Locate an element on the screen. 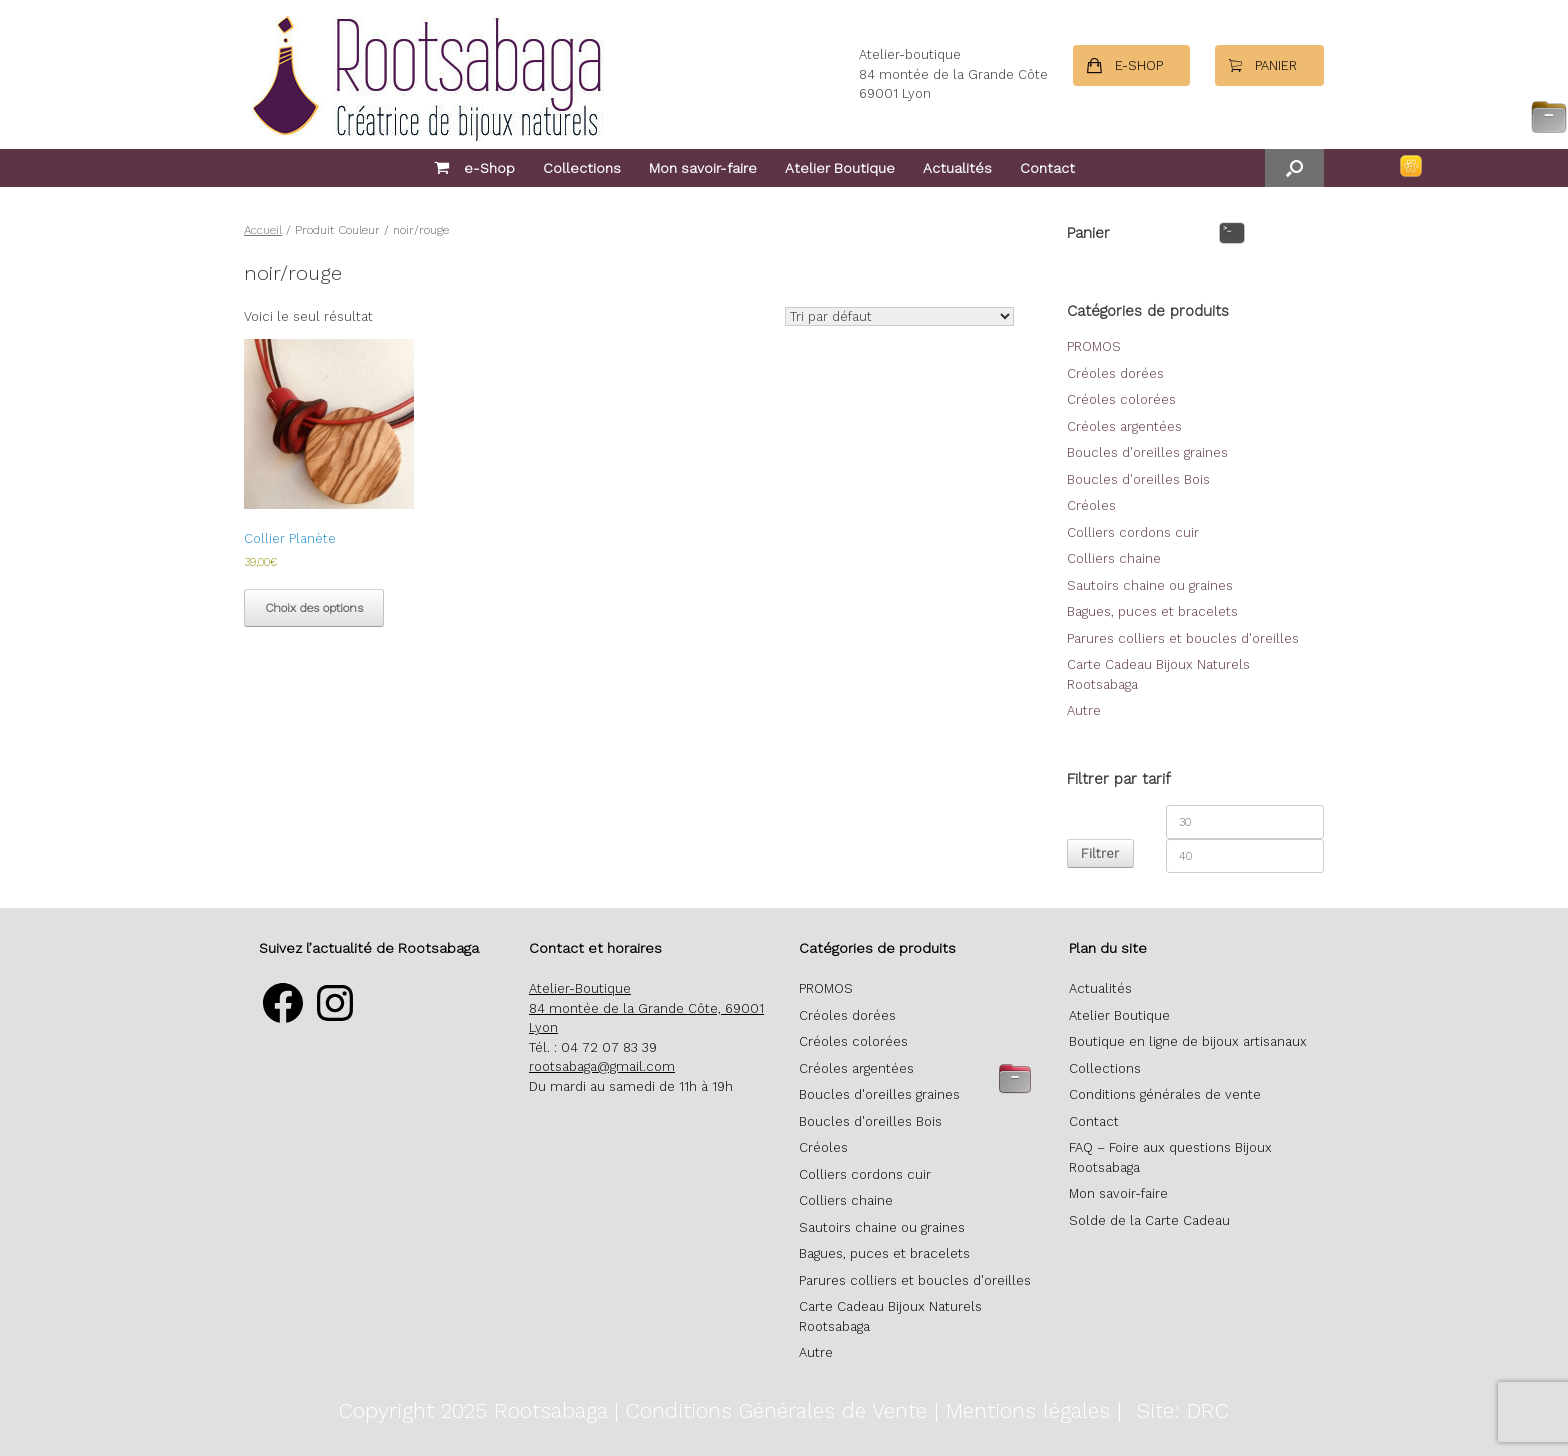 The height and width of the screenshot is (1456, 1568). open the file manager is located at coordinates (1015, 1078).